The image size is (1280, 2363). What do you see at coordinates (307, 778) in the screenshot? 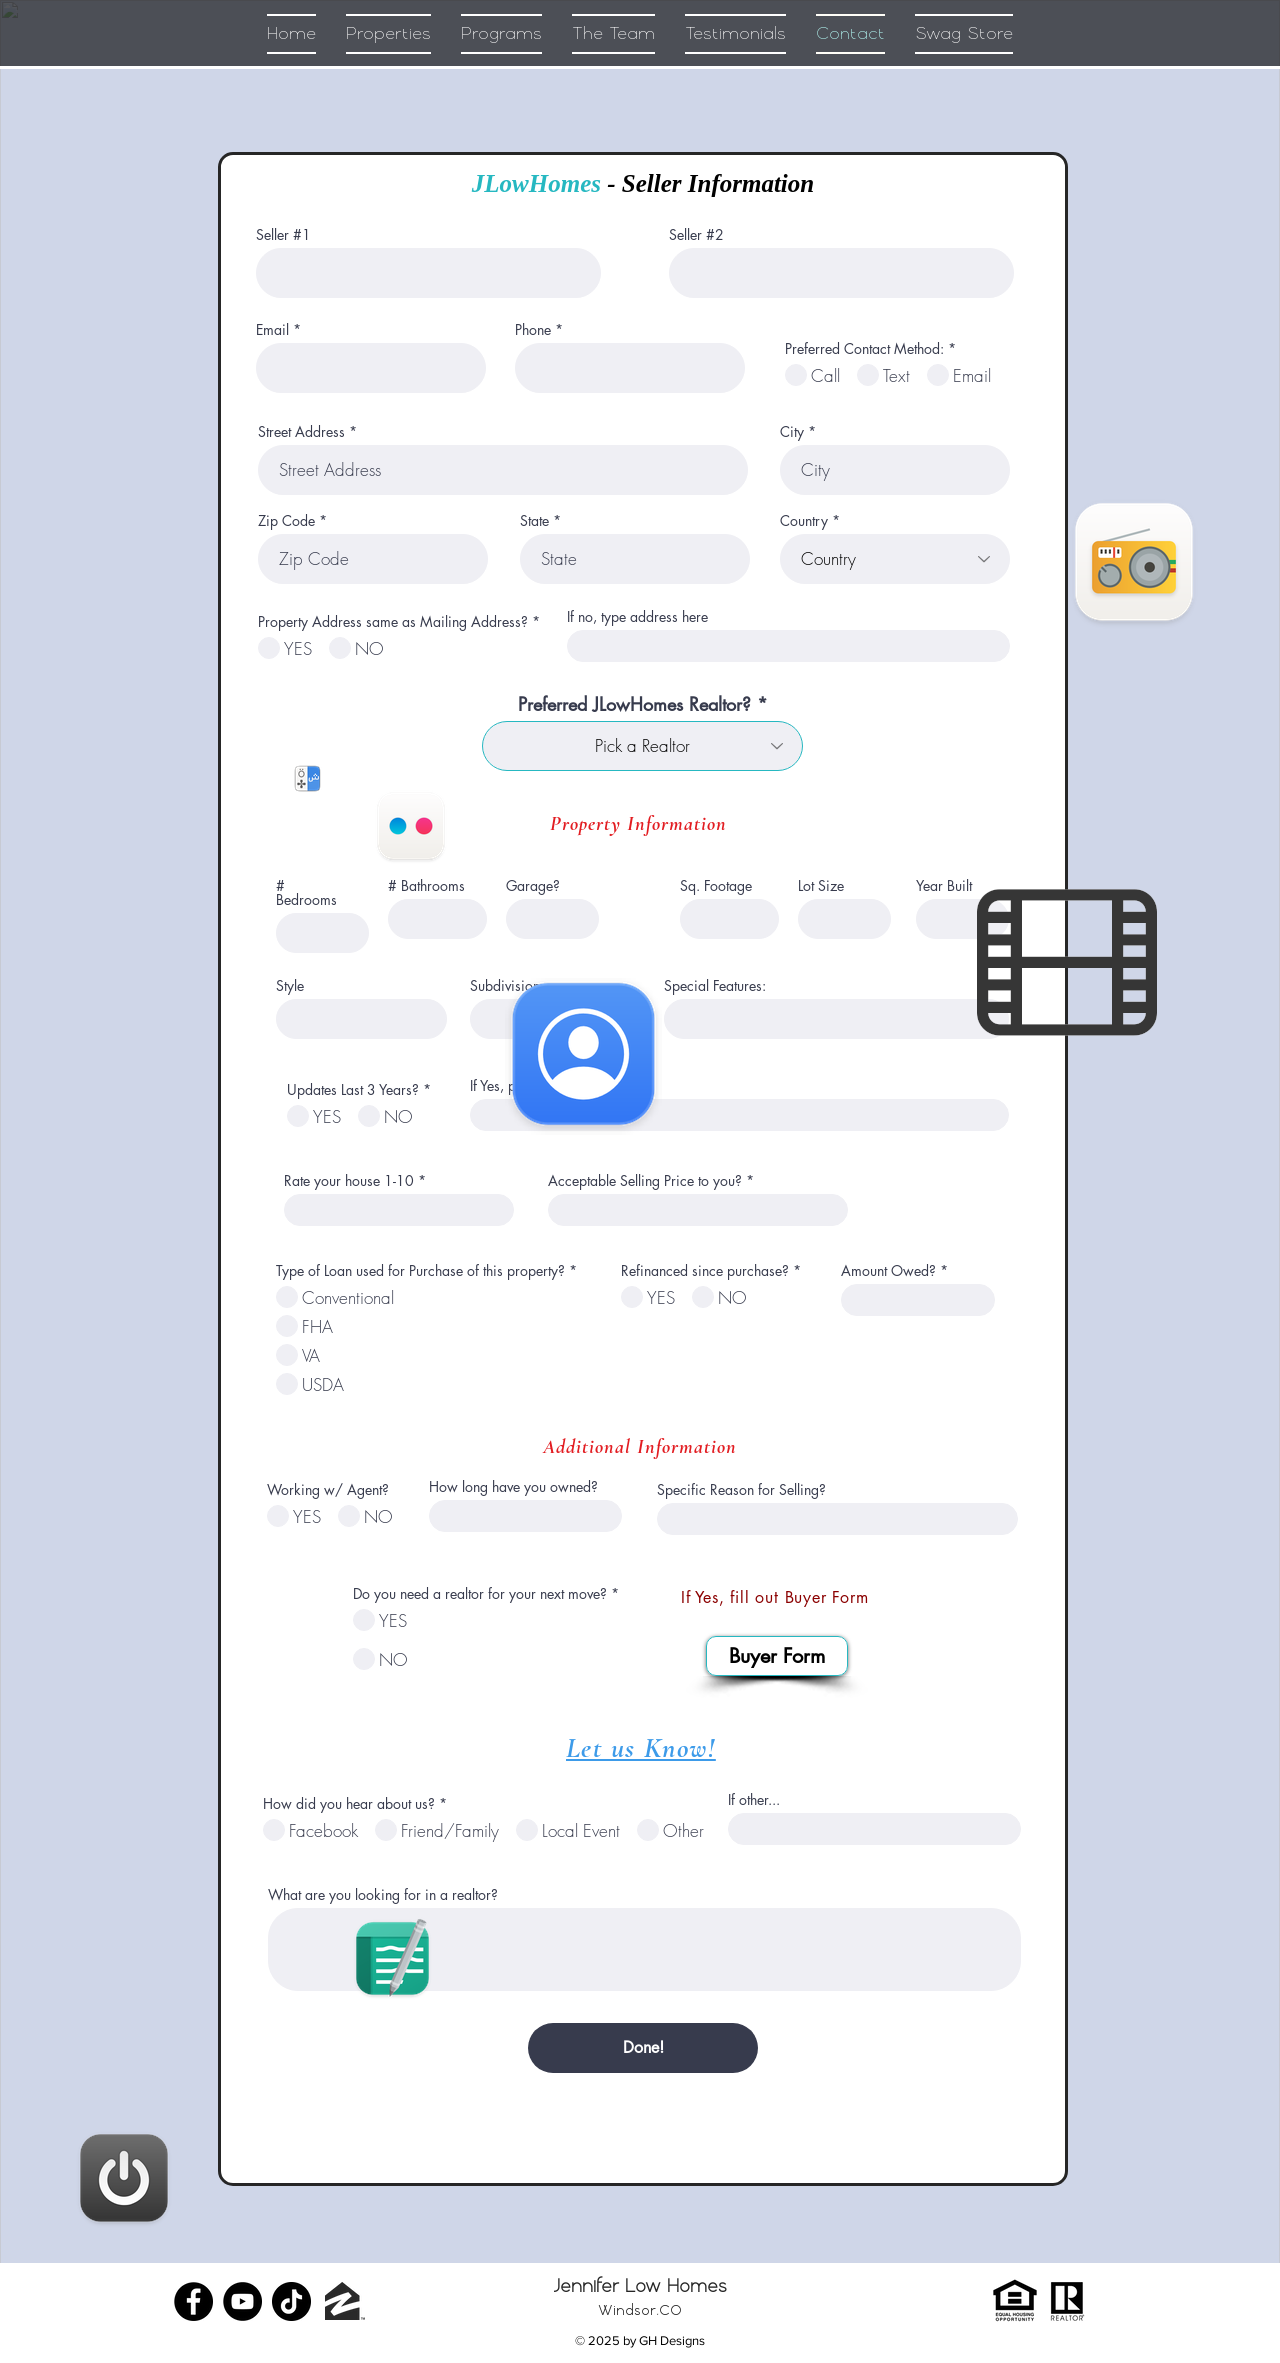
I see `open the character map application` at bounding box center [307, 778].